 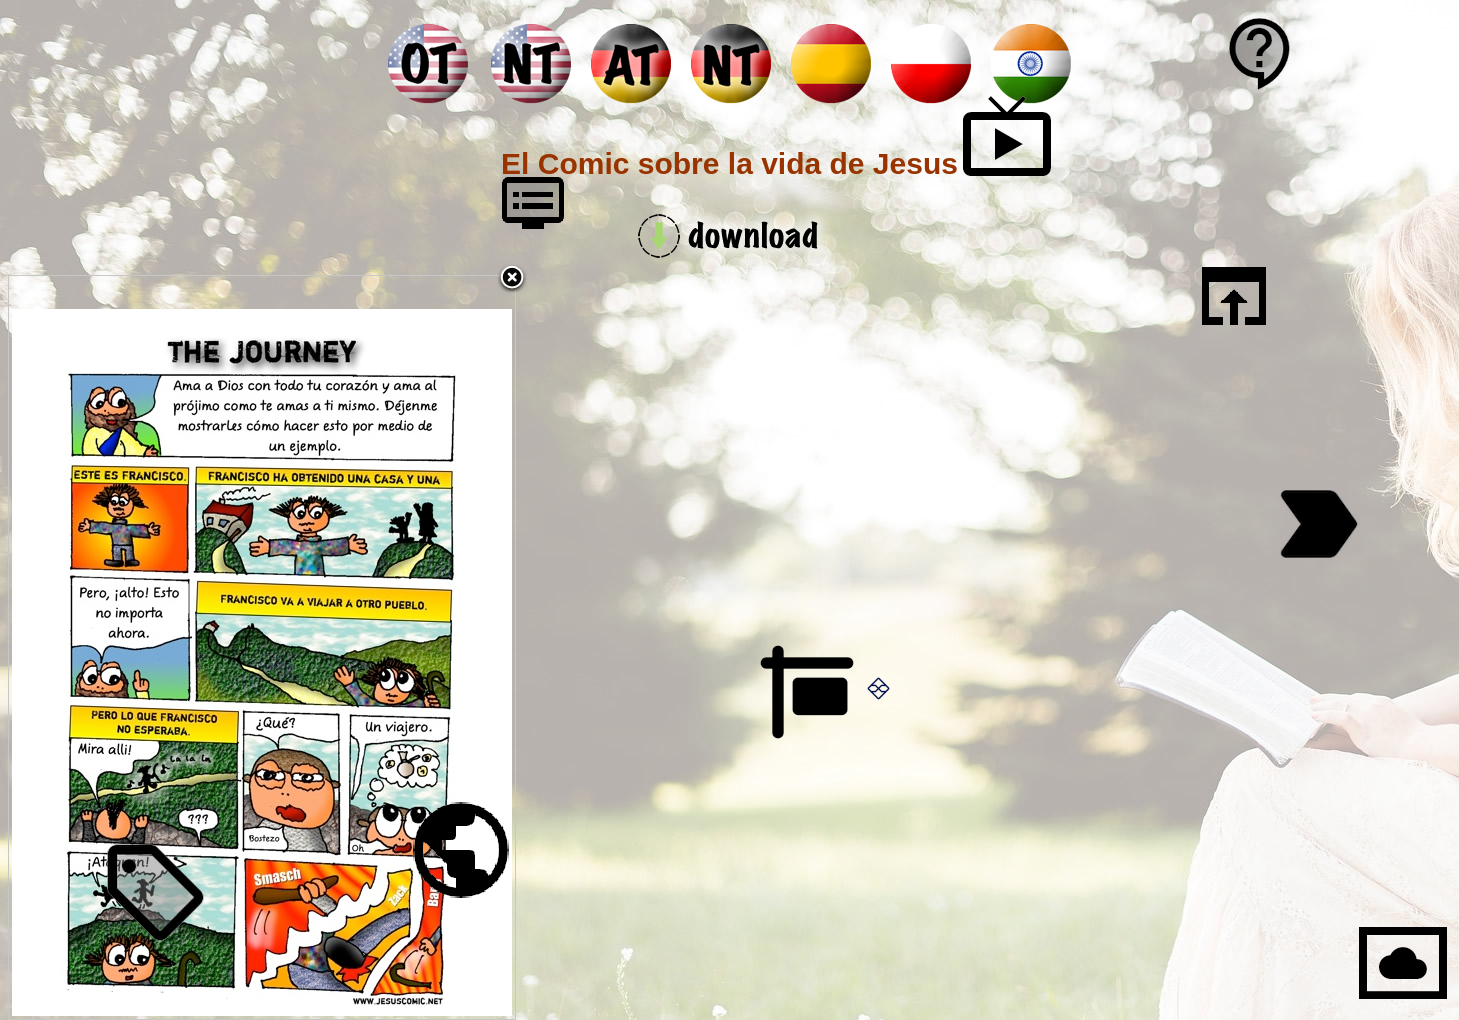 I want to click on view or apply tags to an item, so click(x=155, y=892).